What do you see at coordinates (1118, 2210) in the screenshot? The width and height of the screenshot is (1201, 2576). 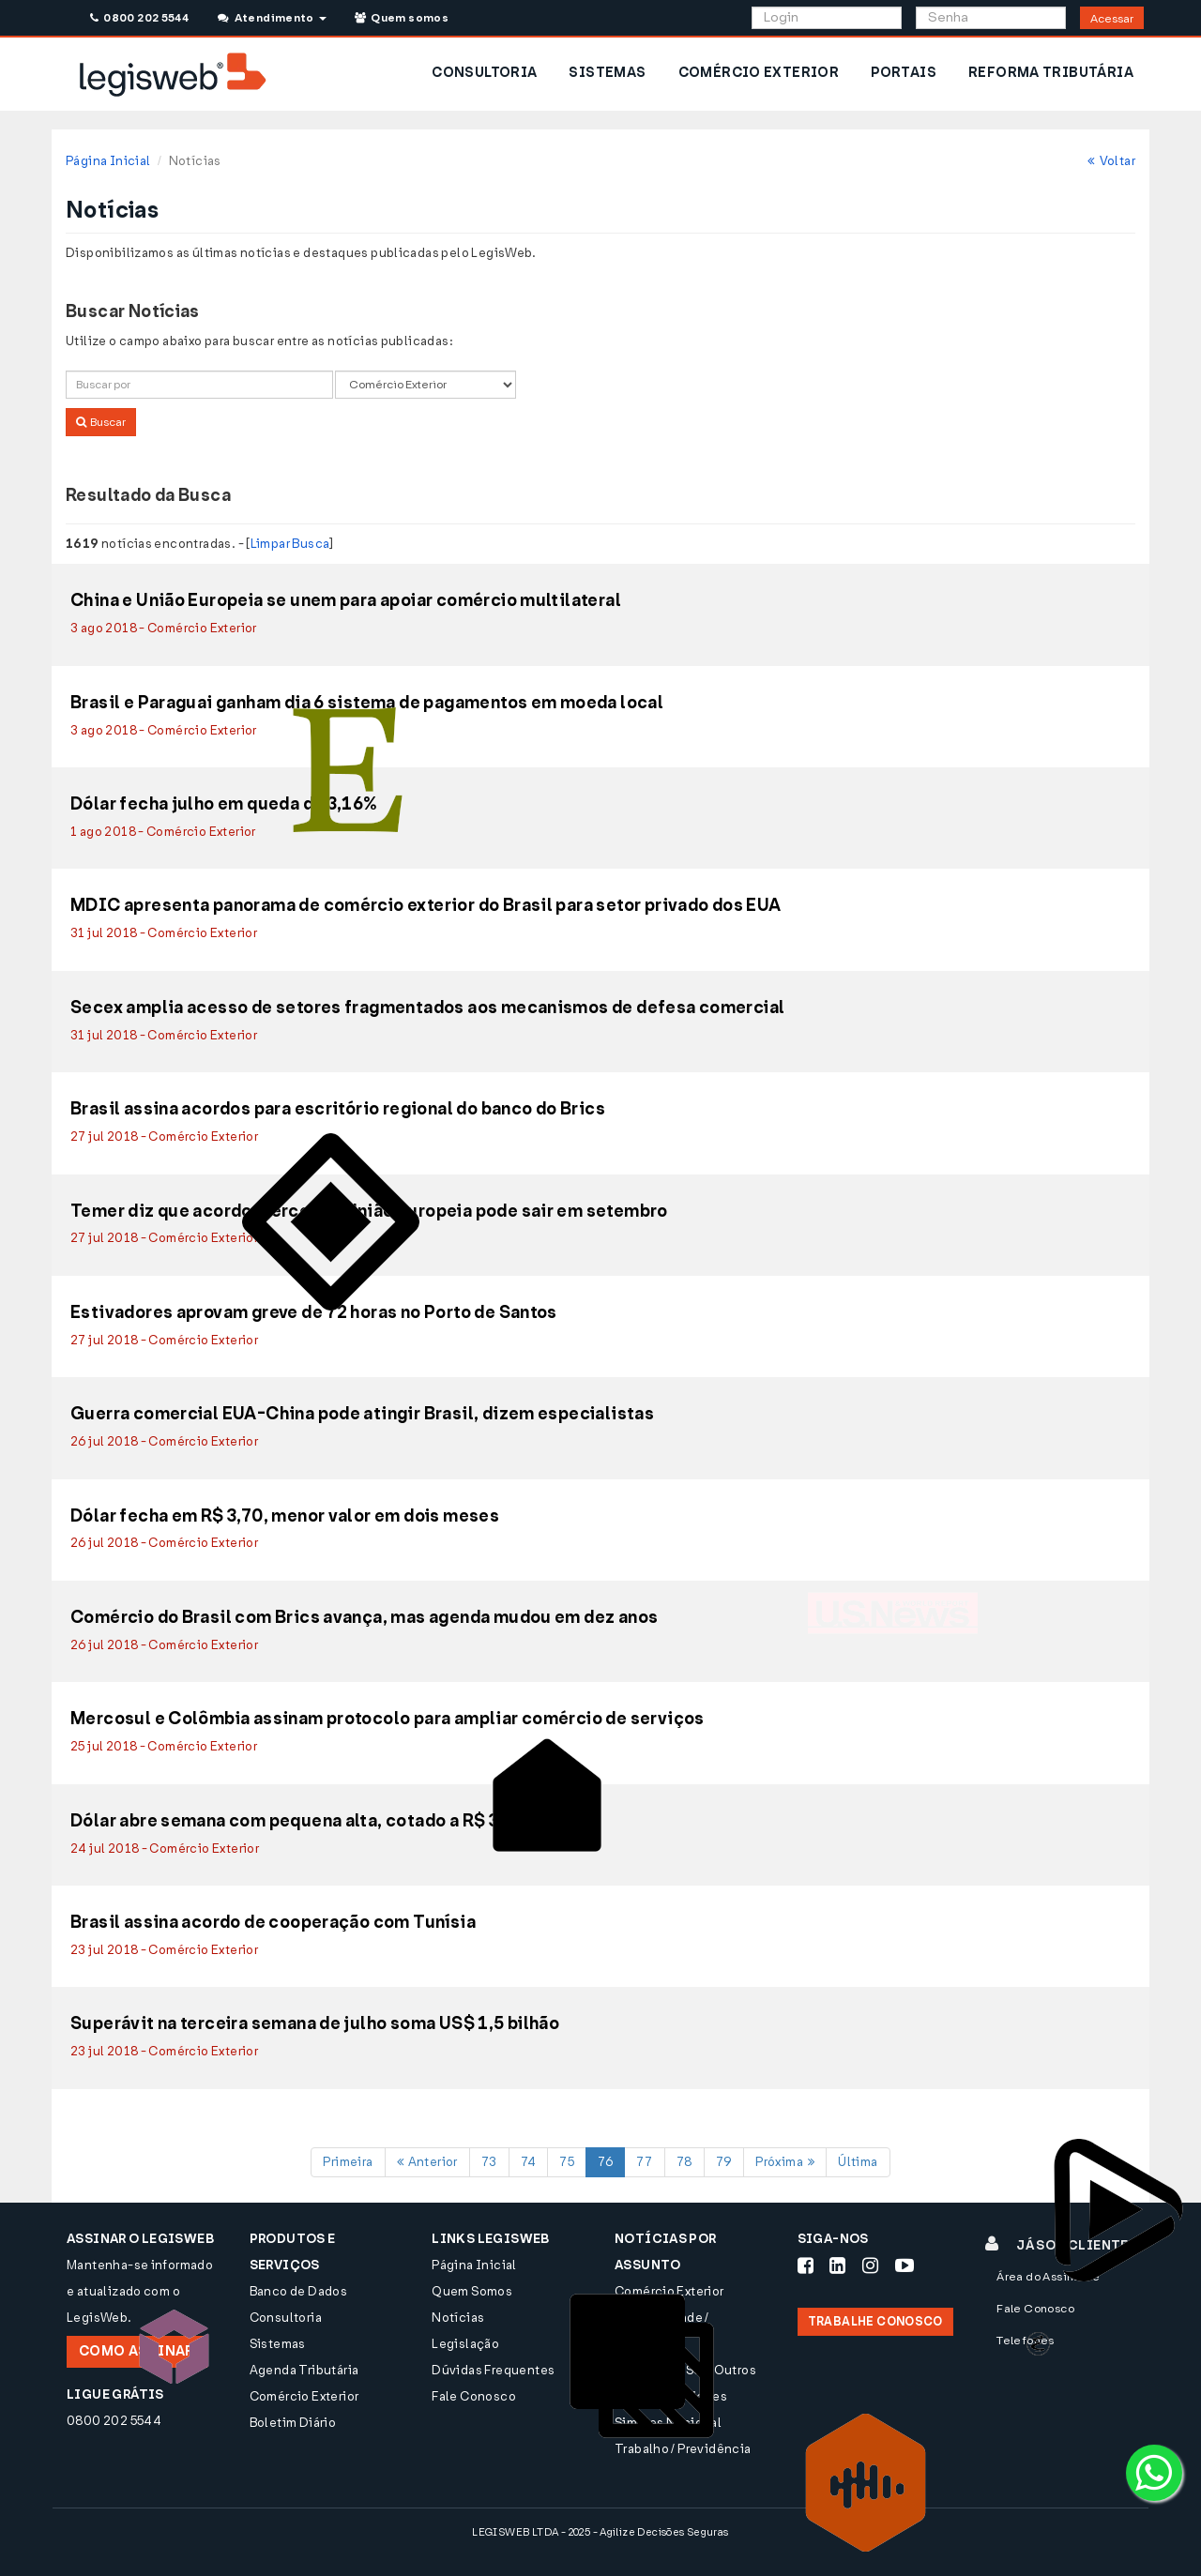 I see `open radarr movie management app` at bounding box center [1118, 2210].